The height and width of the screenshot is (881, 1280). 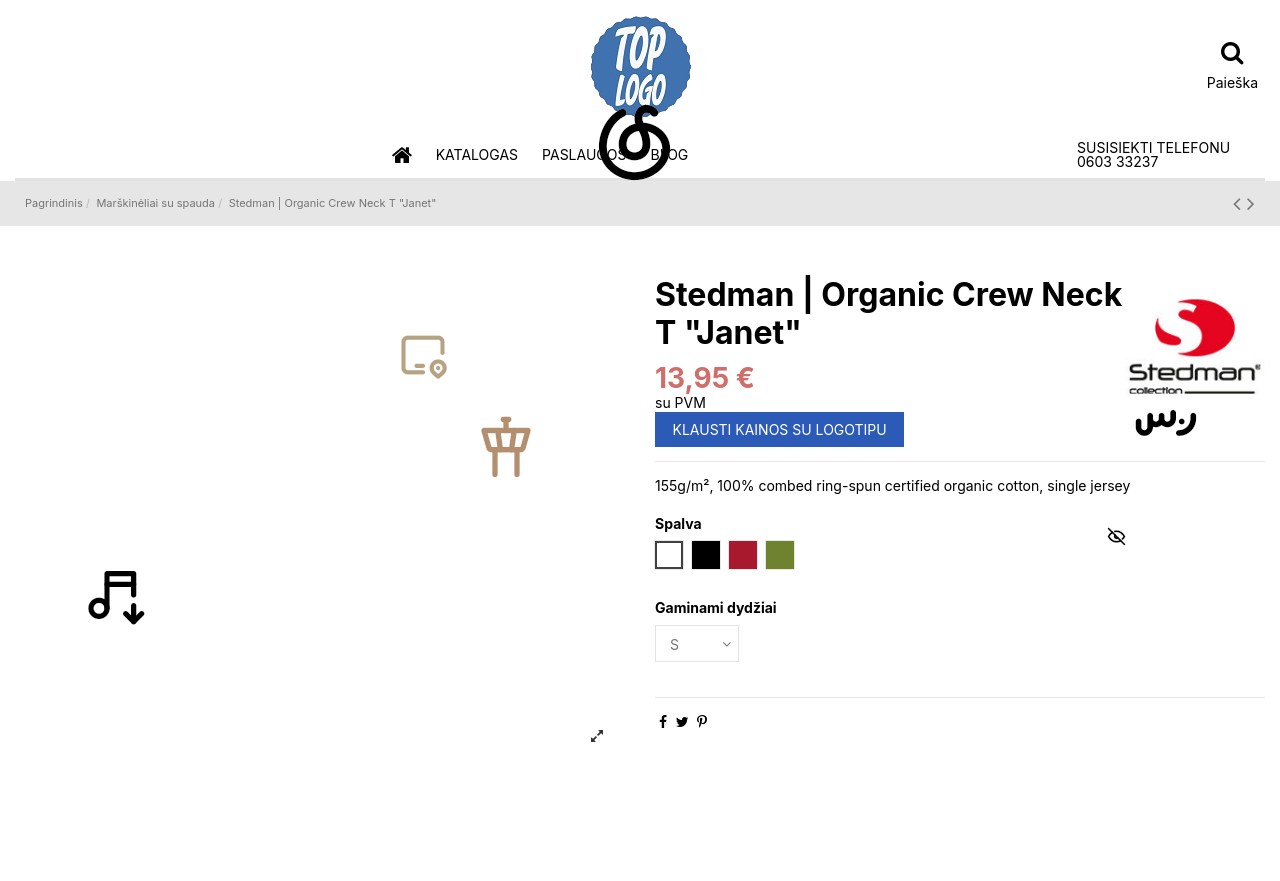 What do you see at coordinates (1116, 536) in the screenshot?
I see `hide password or sensitive content` at bounding box center [1116, 536].